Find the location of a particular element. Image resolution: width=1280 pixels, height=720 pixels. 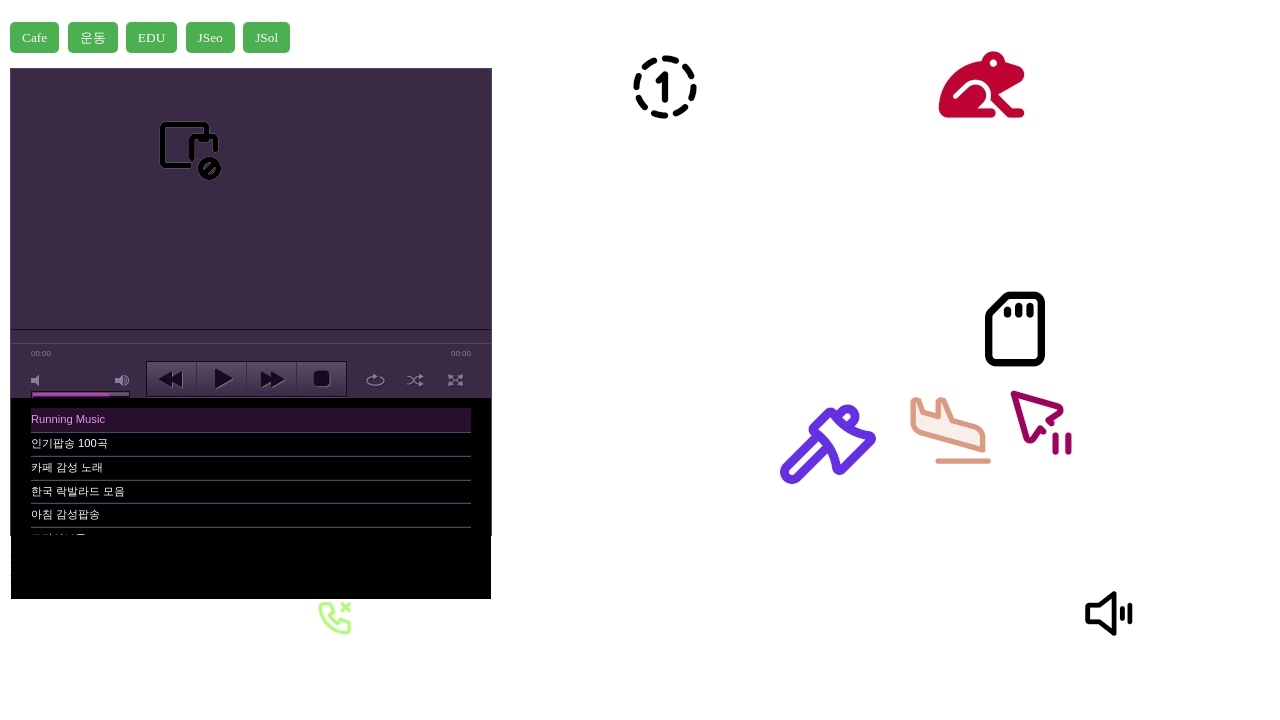

indicates step one in a multi-step process is located at coordinates (665, 87).